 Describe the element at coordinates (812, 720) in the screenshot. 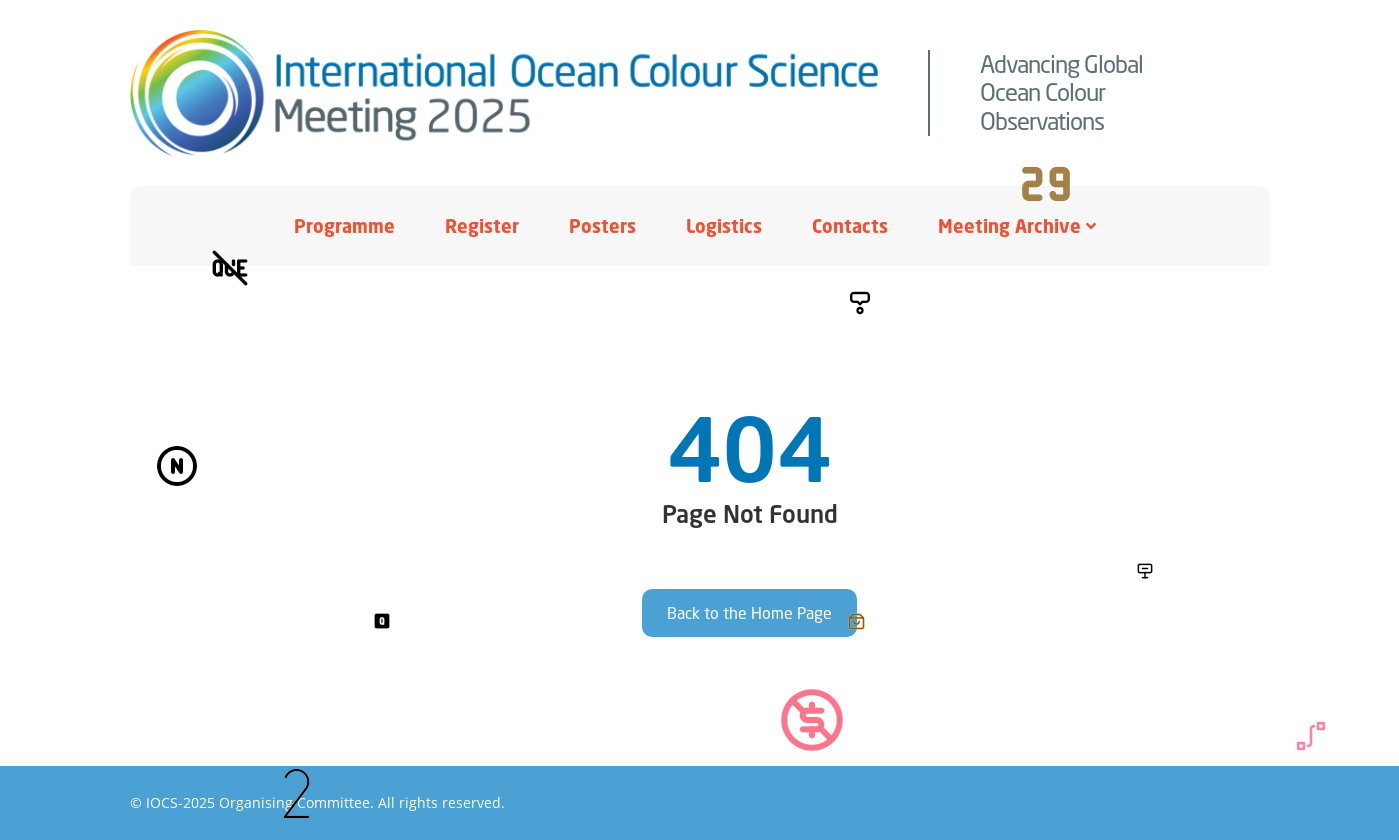

I see `indicates non-commercial use license` at that location.